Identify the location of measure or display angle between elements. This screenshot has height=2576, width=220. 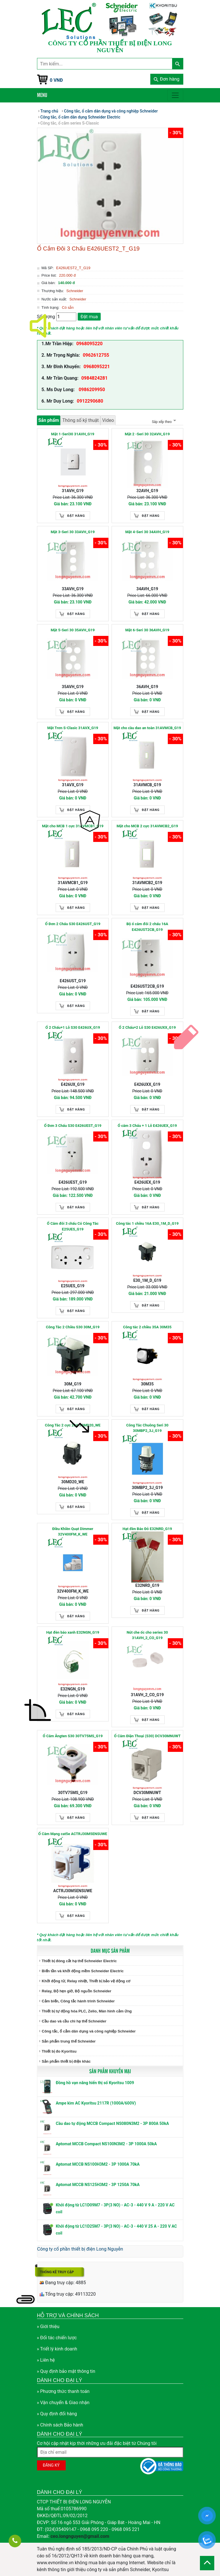
(37, 1711).